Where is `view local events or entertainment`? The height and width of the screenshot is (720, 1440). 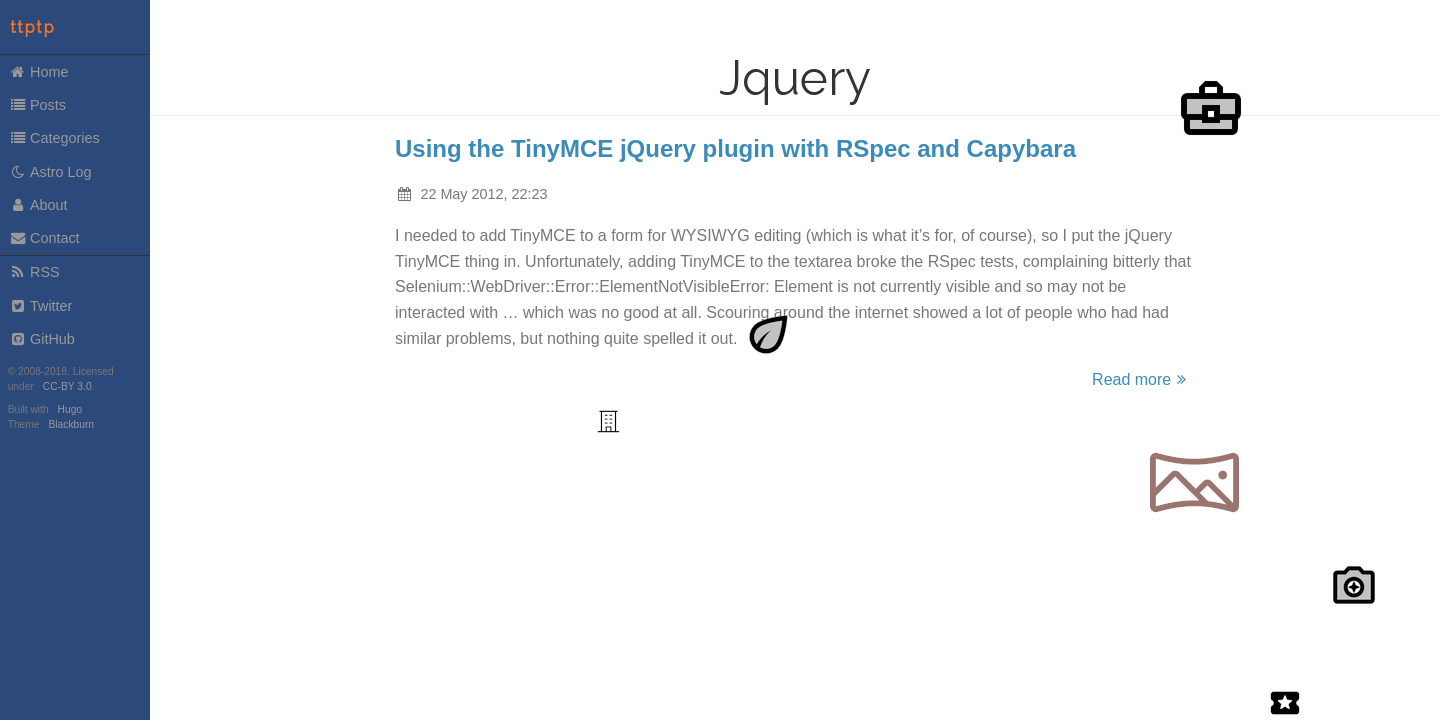
view local events or entertainment is located at coordinates (1285, 703).